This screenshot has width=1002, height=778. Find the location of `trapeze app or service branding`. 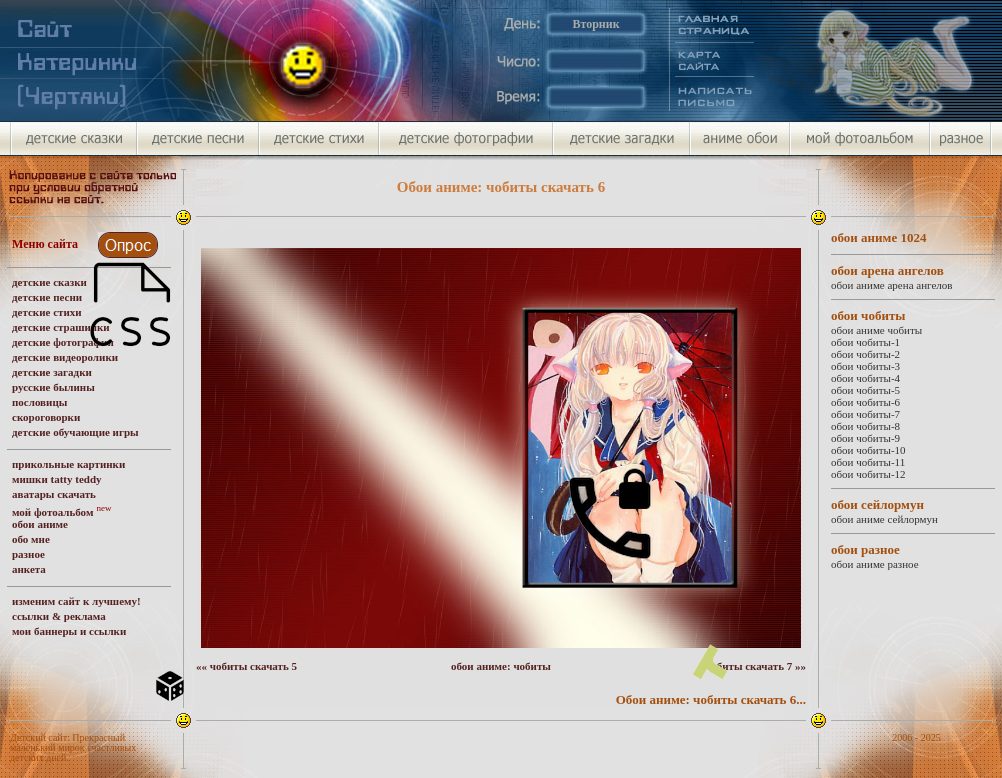

trapeze app or service branding is located at coordinates (710, 662).